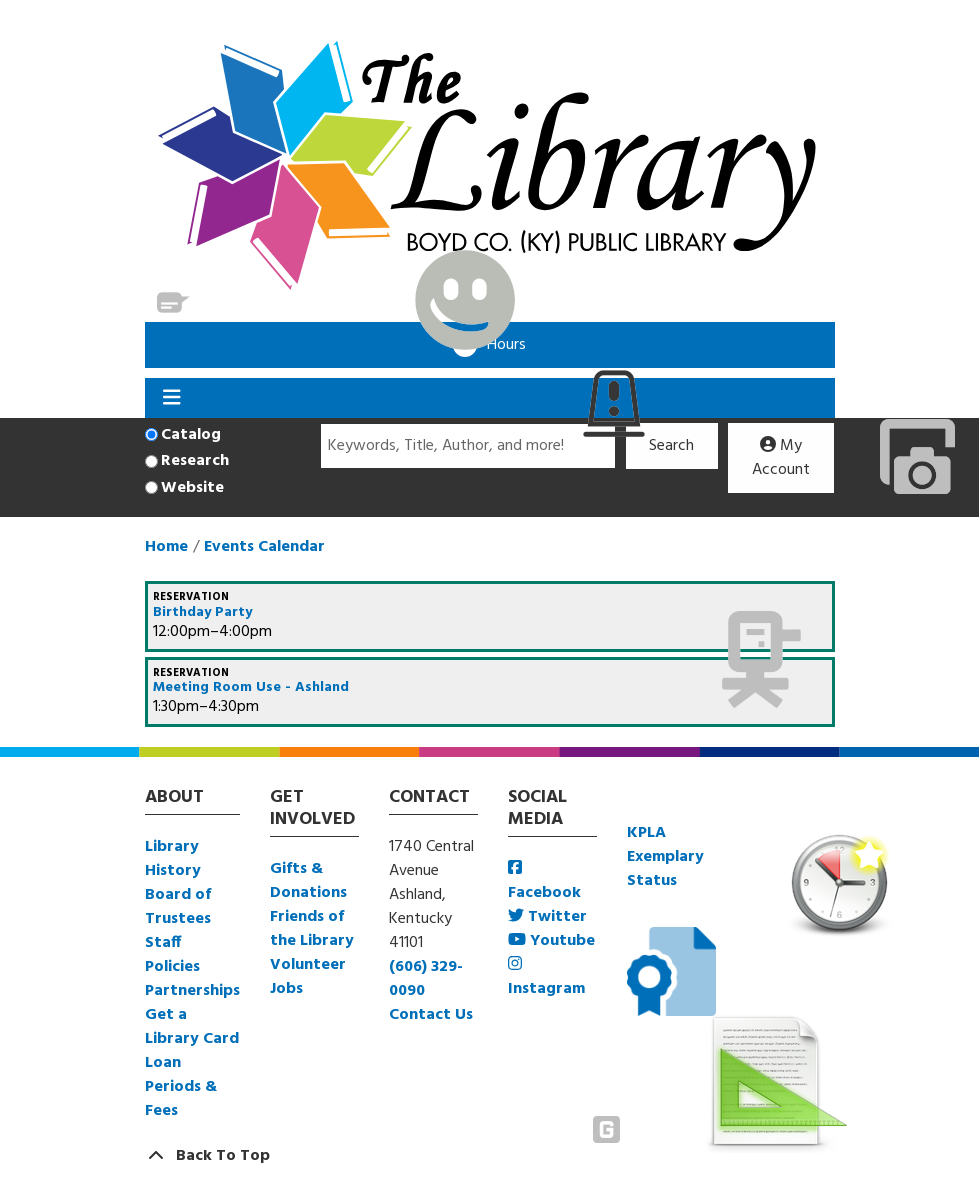  What do you see at coordinates (173, 302) in the screenshot?
I see `toggle subtitles or closed captions` at bounding box center [173, 302].